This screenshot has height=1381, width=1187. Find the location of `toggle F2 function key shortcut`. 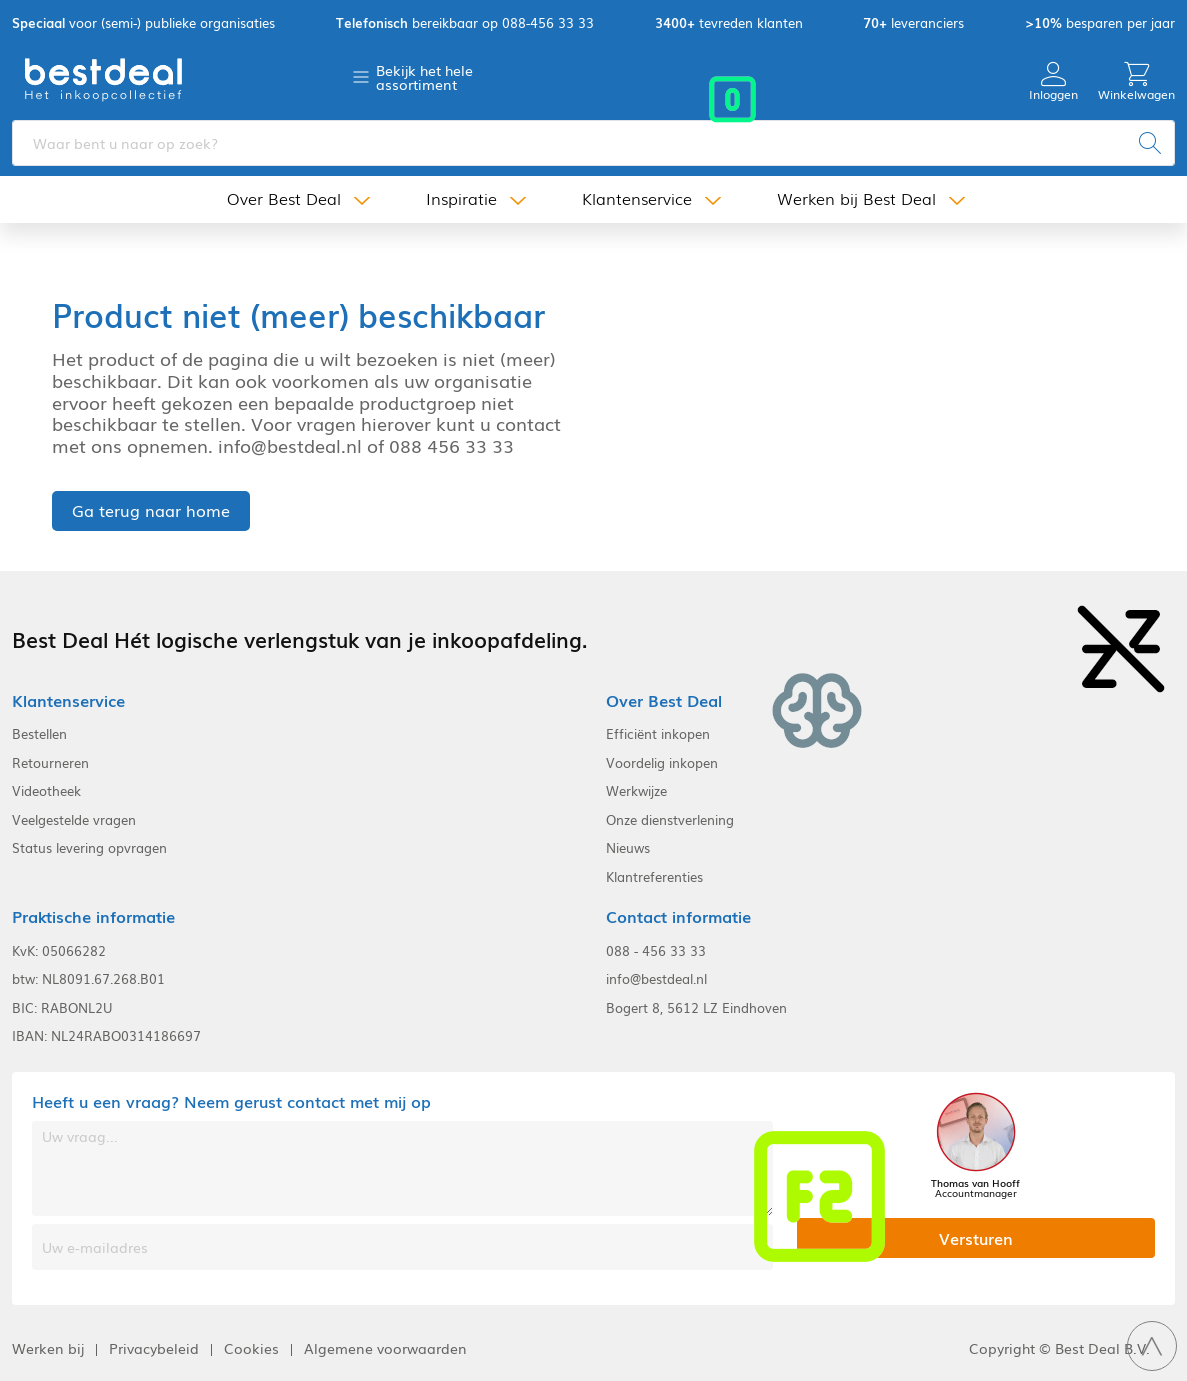

toggle F2 function key shortcut is located at coordinates (819, 1196).